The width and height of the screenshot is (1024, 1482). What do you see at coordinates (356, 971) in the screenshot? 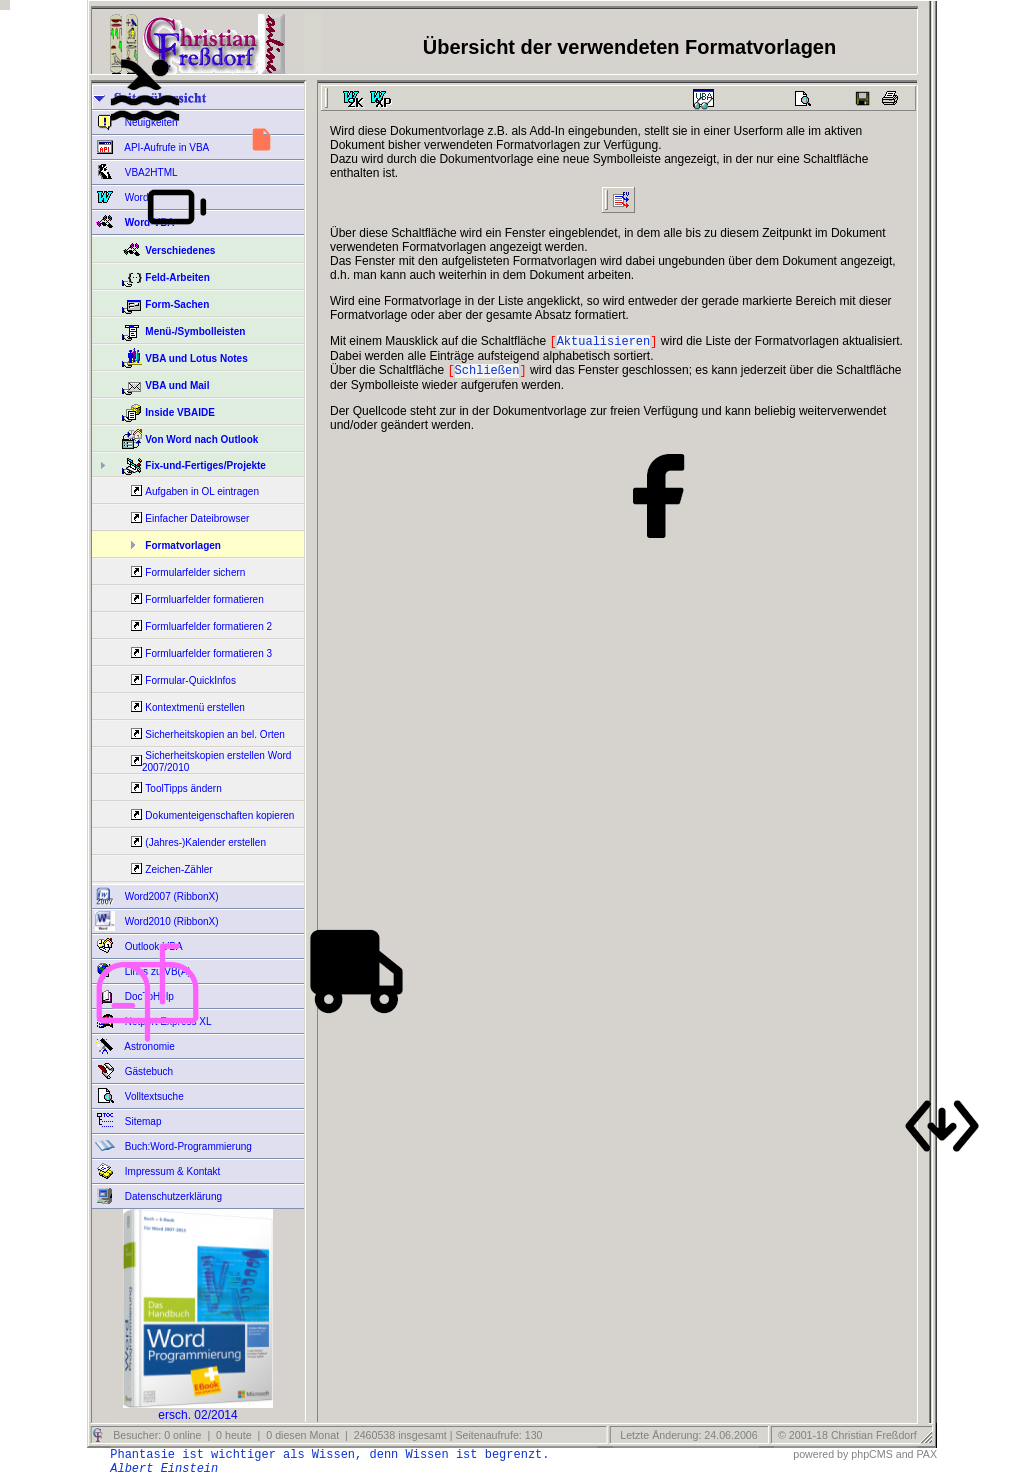
I see `access delivery or shipping options` at bounding box center [356, 971].